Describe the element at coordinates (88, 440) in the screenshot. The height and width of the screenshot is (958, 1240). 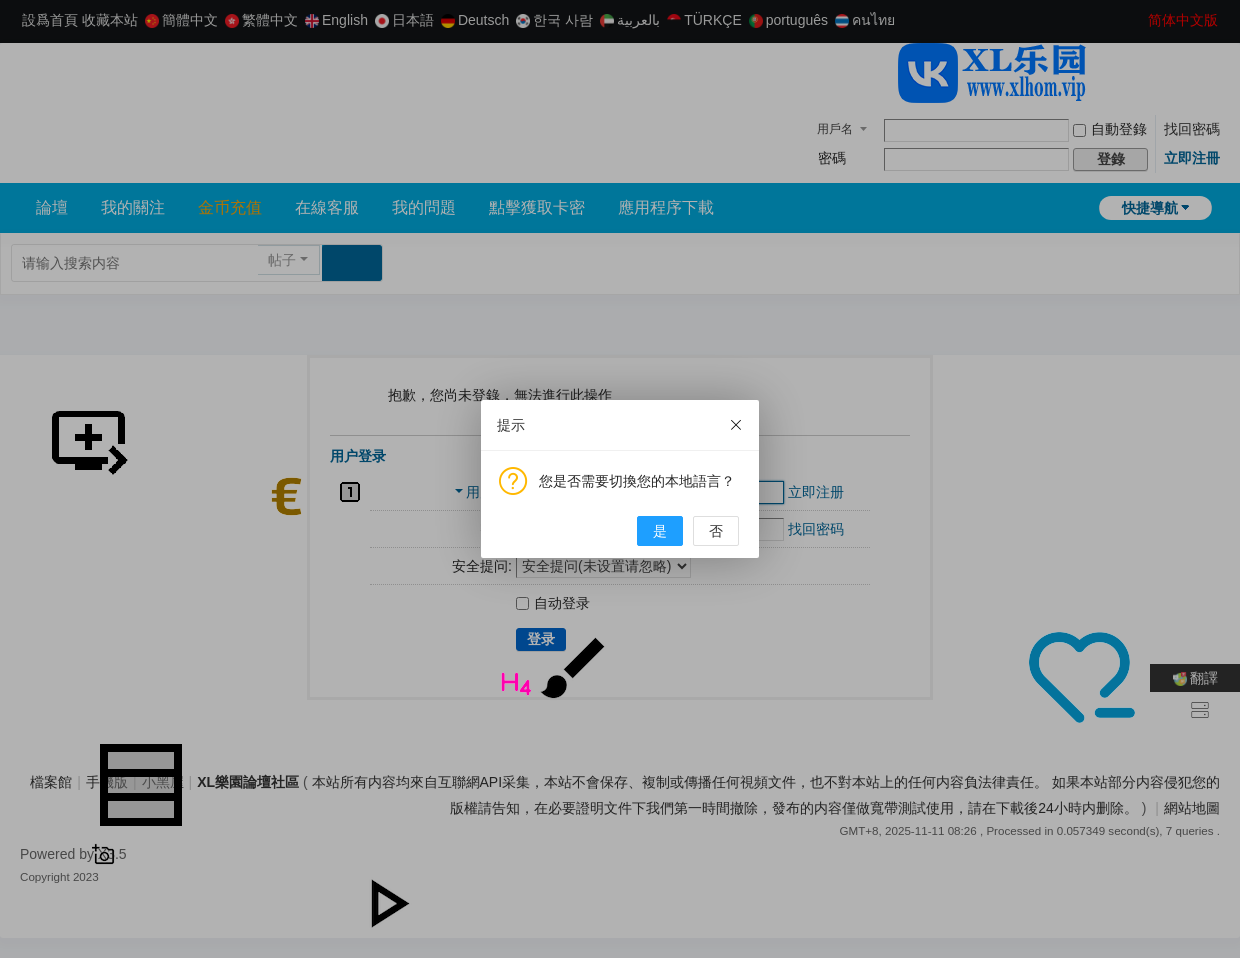
I see `add to play next in queue` at that location.